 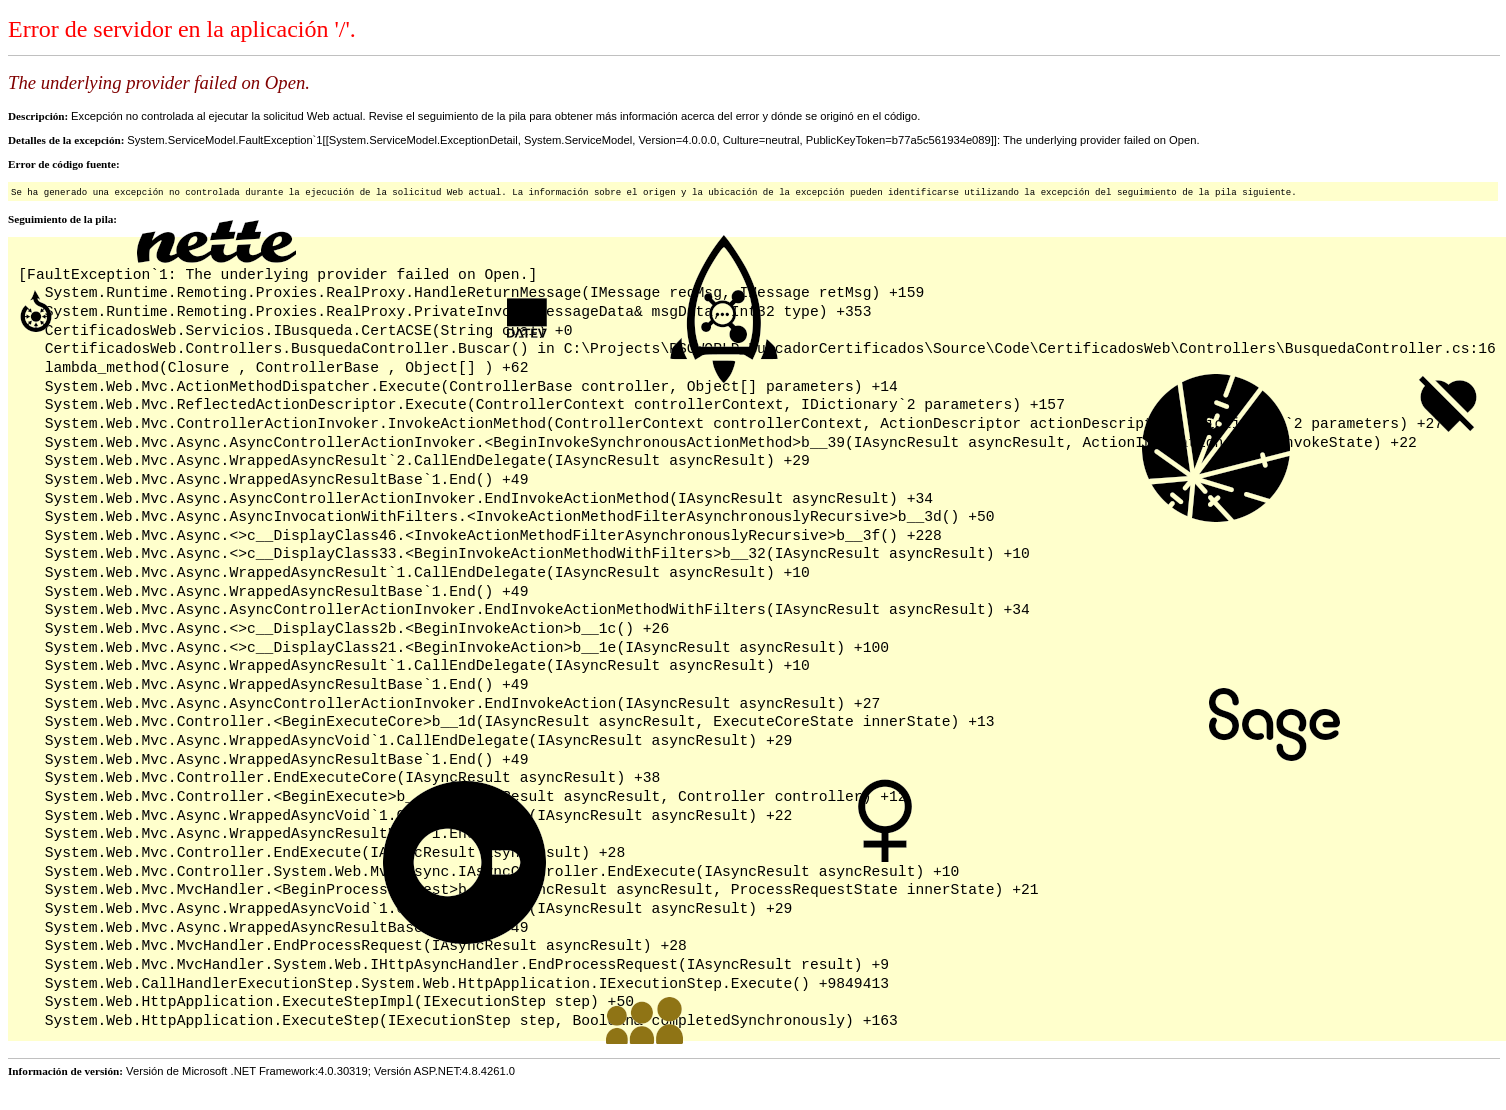 I want to click on dislike or remove from favorites, so click(x=1448, y=405).